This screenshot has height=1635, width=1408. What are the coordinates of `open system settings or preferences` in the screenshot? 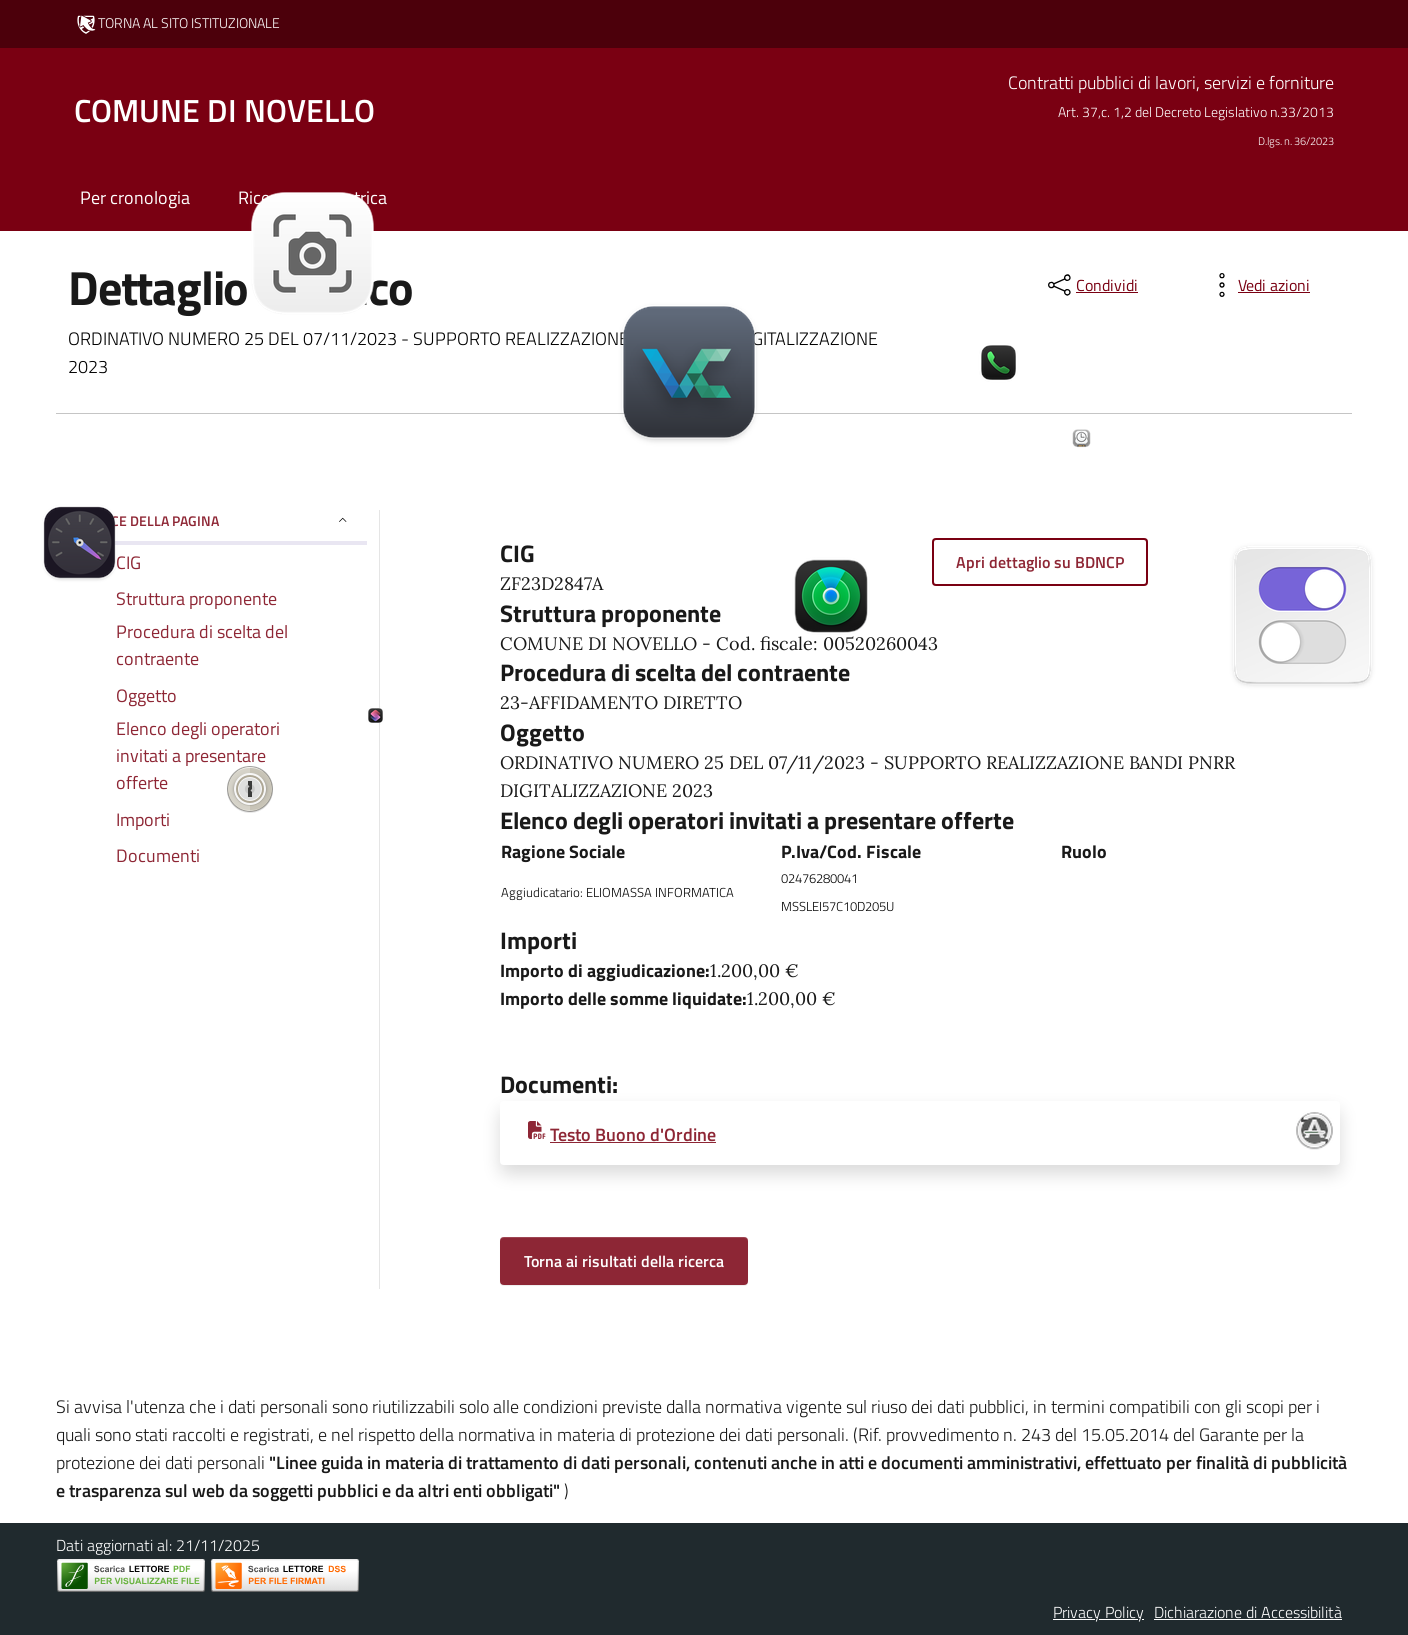 It's located at (1302, 615).